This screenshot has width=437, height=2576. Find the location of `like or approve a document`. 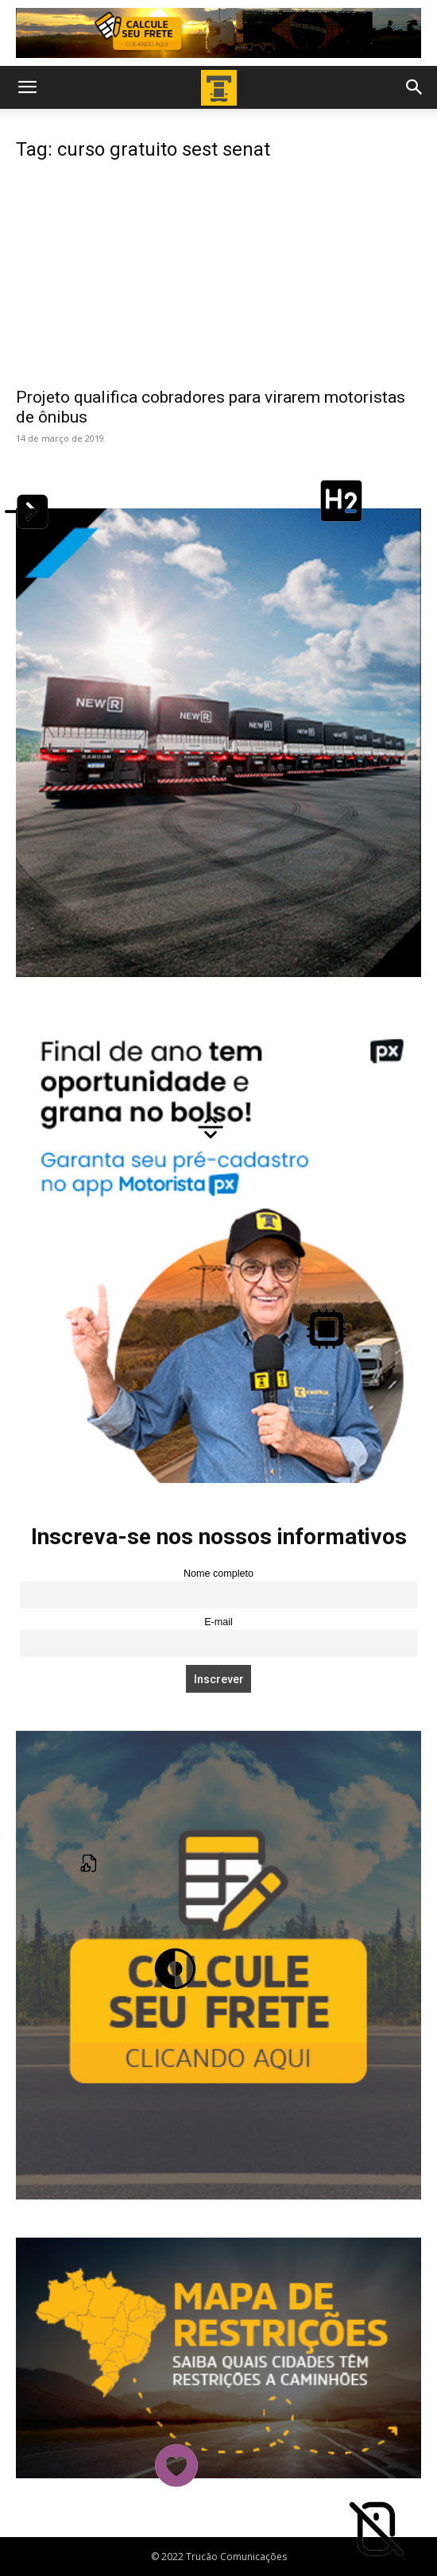

like or approve a document is located at coordinates (89, 1863).